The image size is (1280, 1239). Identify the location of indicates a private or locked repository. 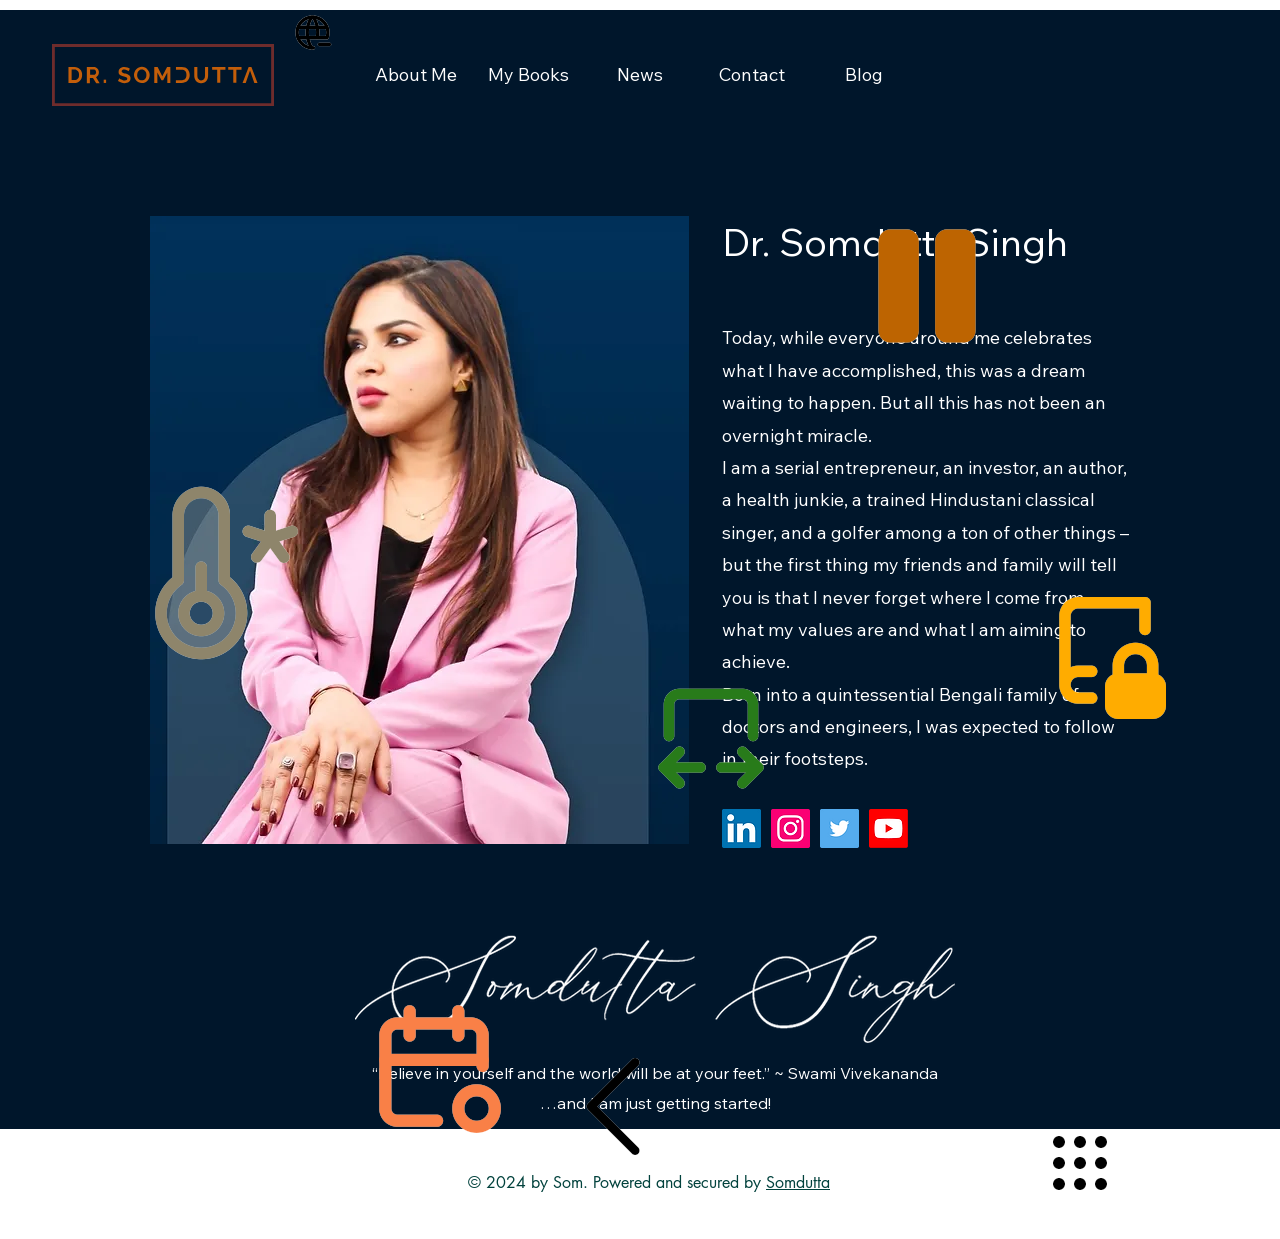
(1105, 658).